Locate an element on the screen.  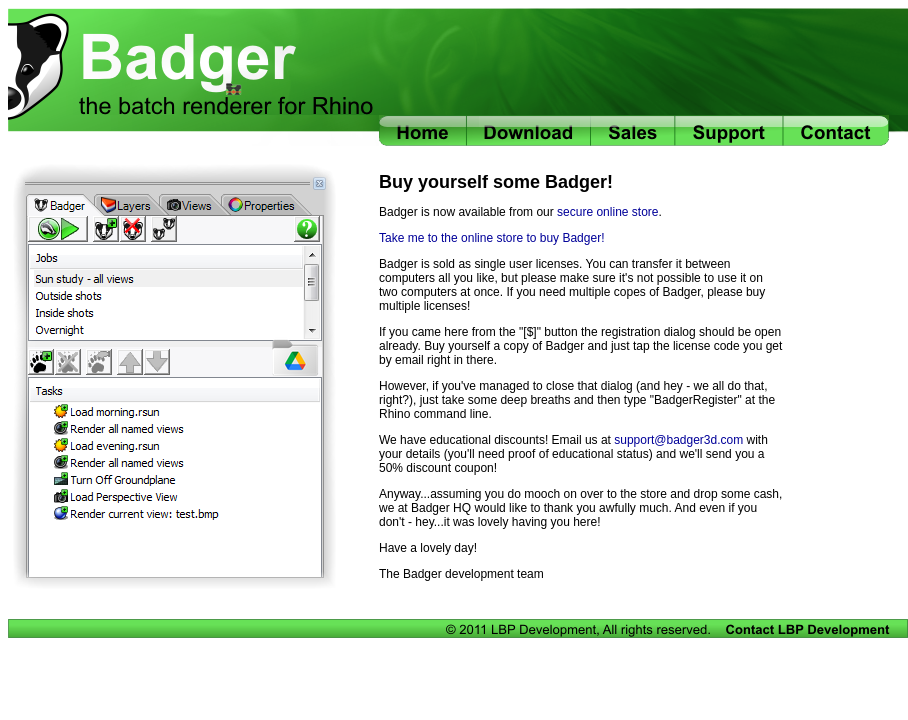
open folder containing pokémon dusk ball themed content is located at coordinates (233, 89).